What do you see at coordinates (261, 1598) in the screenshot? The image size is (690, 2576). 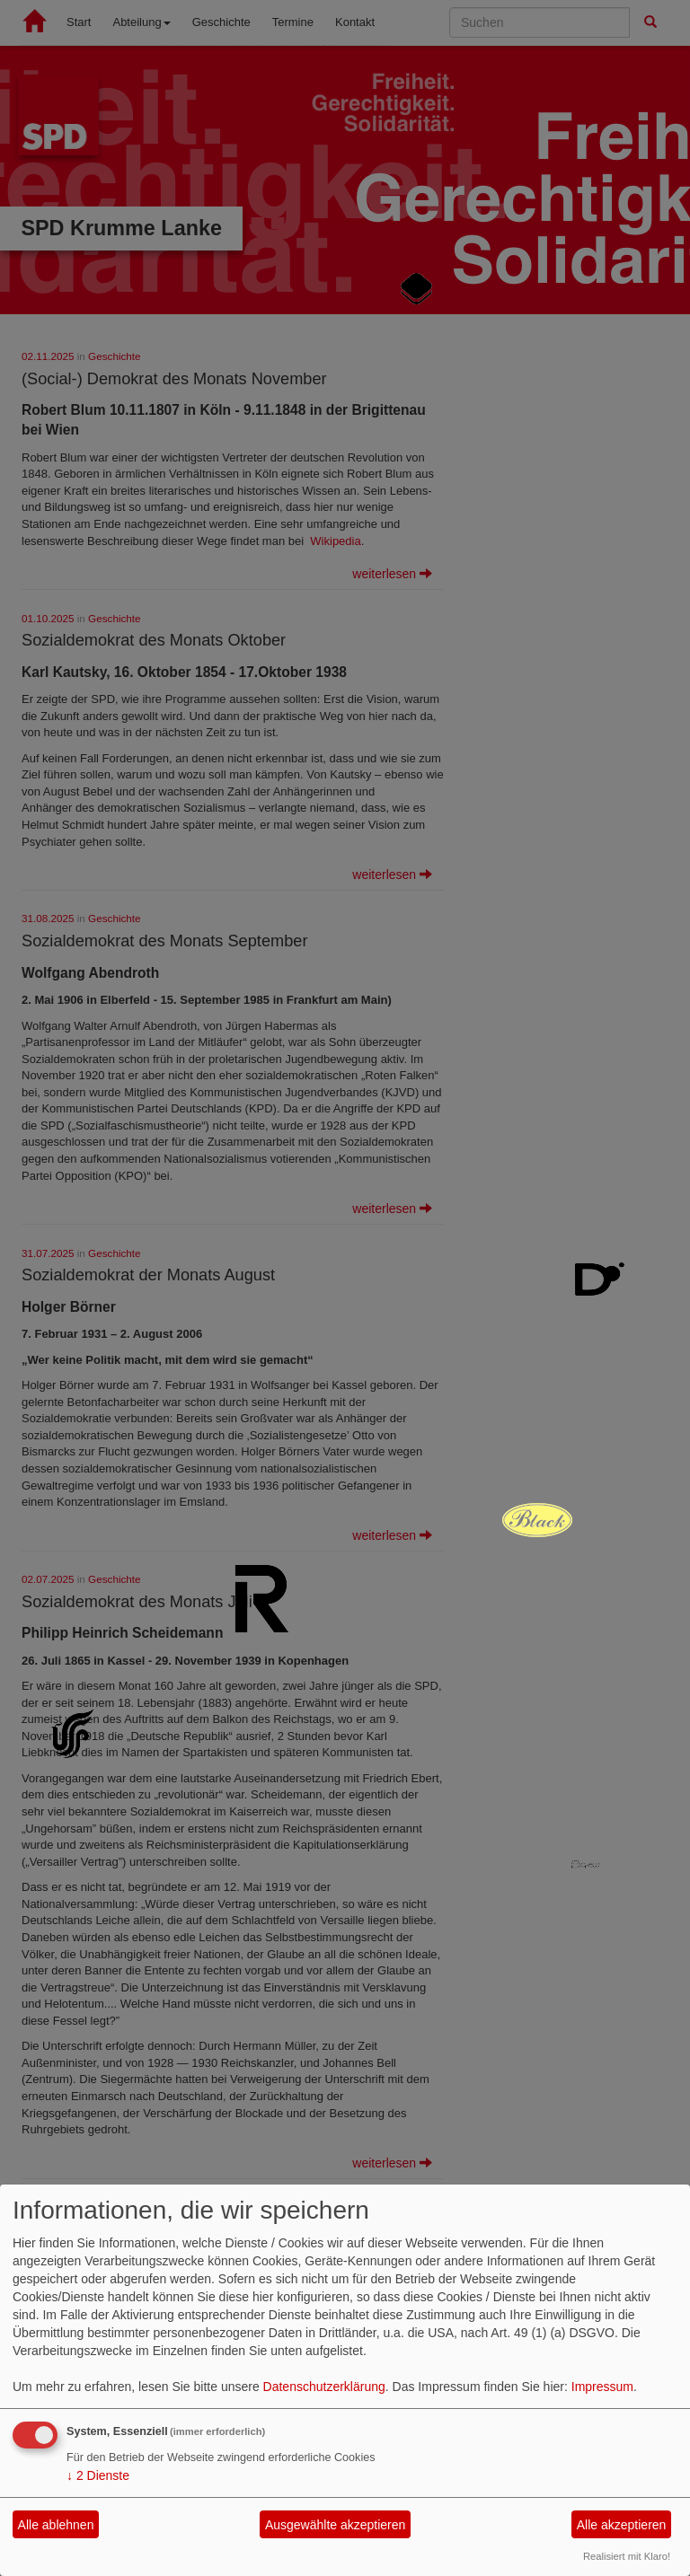 I see `open the Revolut banking app` at bounding box center [261, 1598].